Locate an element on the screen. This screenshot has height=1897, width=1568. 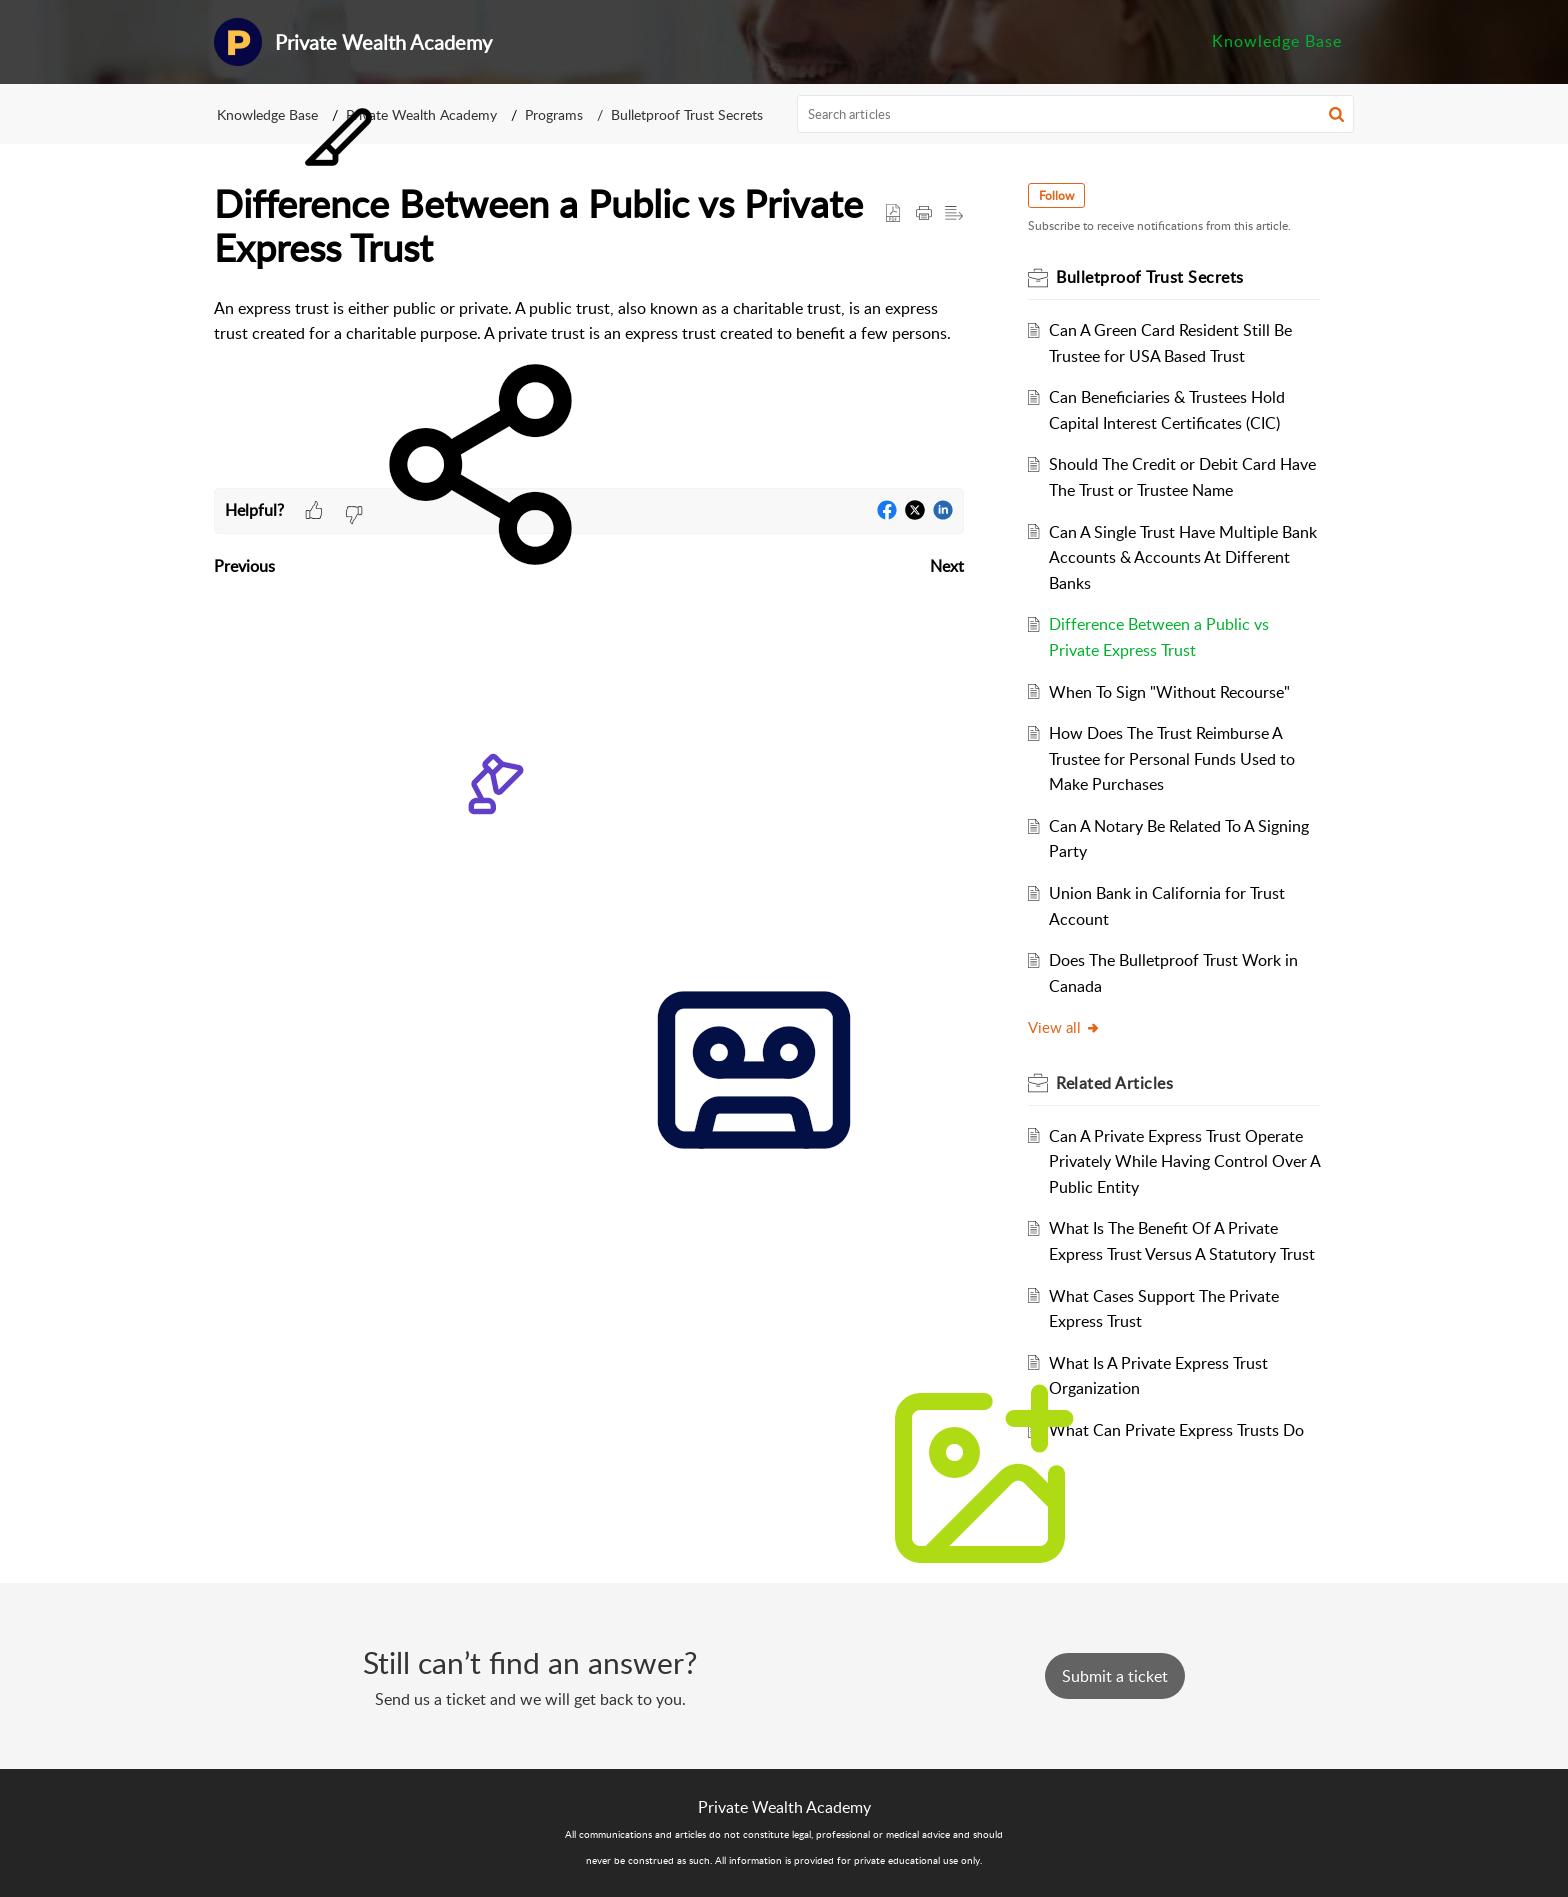
share content with others is located at coordinates (480, 464).